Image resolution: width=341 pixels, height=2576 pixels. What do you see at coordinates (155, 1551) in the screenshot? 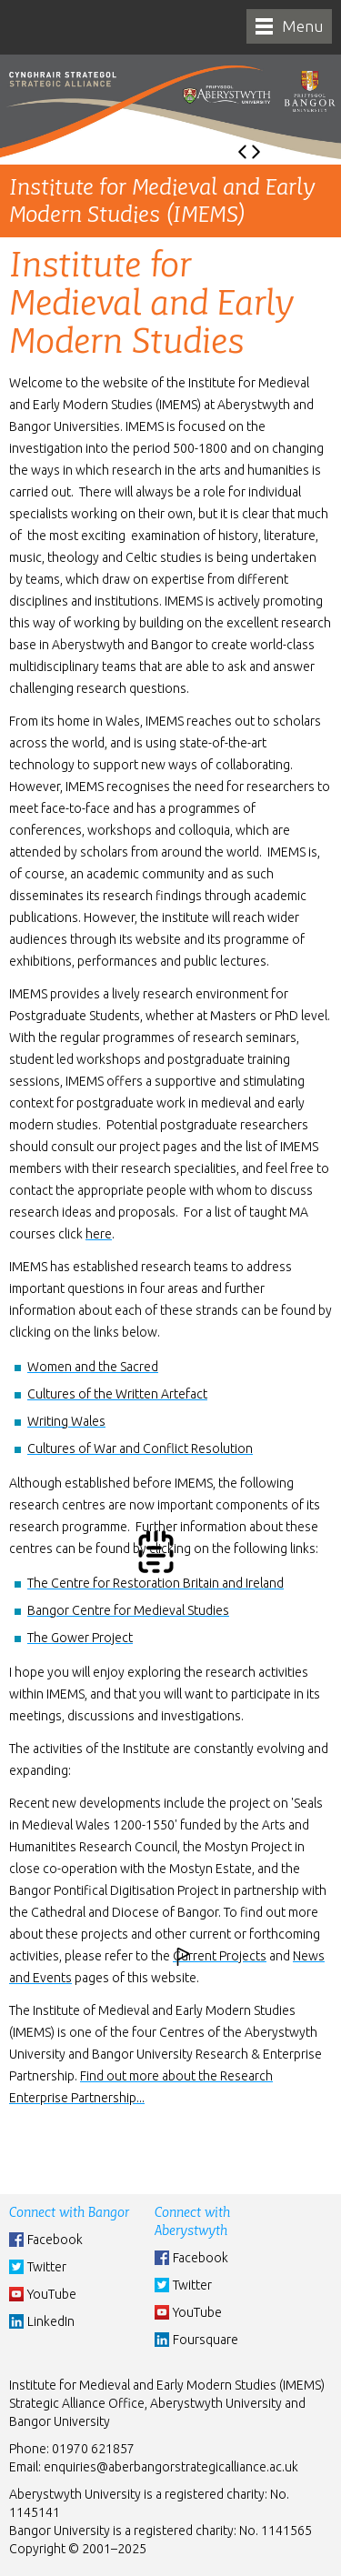
I see `draft or unsaved document` at bounding box center [155, 1551].